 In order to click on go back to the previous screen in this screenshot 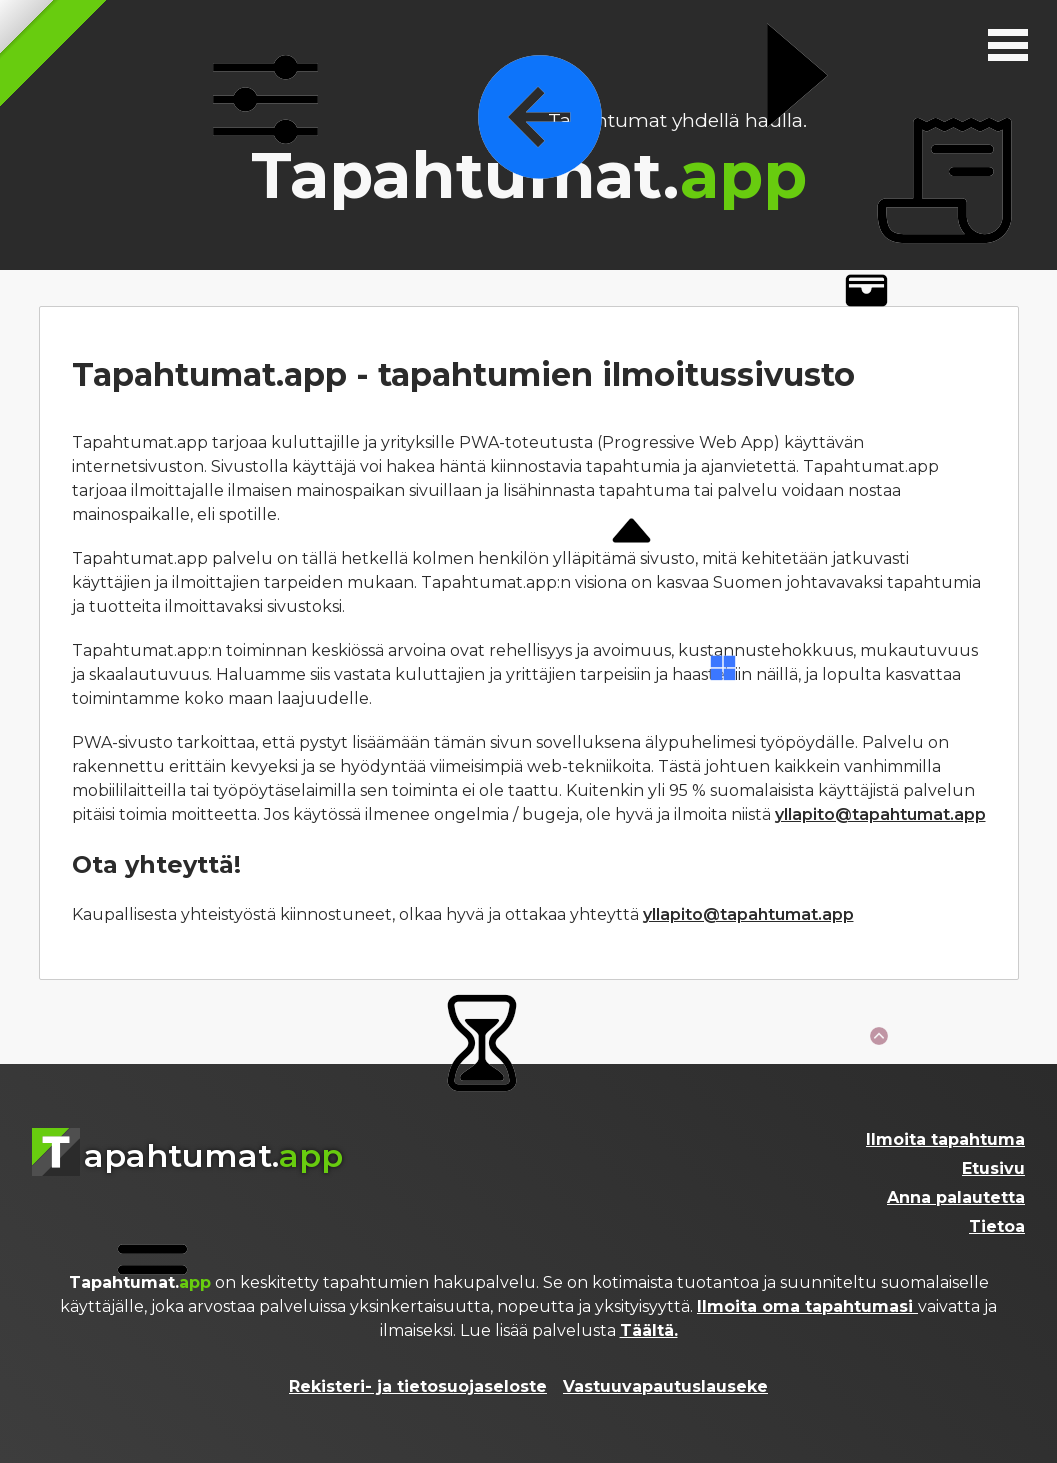, I will do `click(540, 117)`.